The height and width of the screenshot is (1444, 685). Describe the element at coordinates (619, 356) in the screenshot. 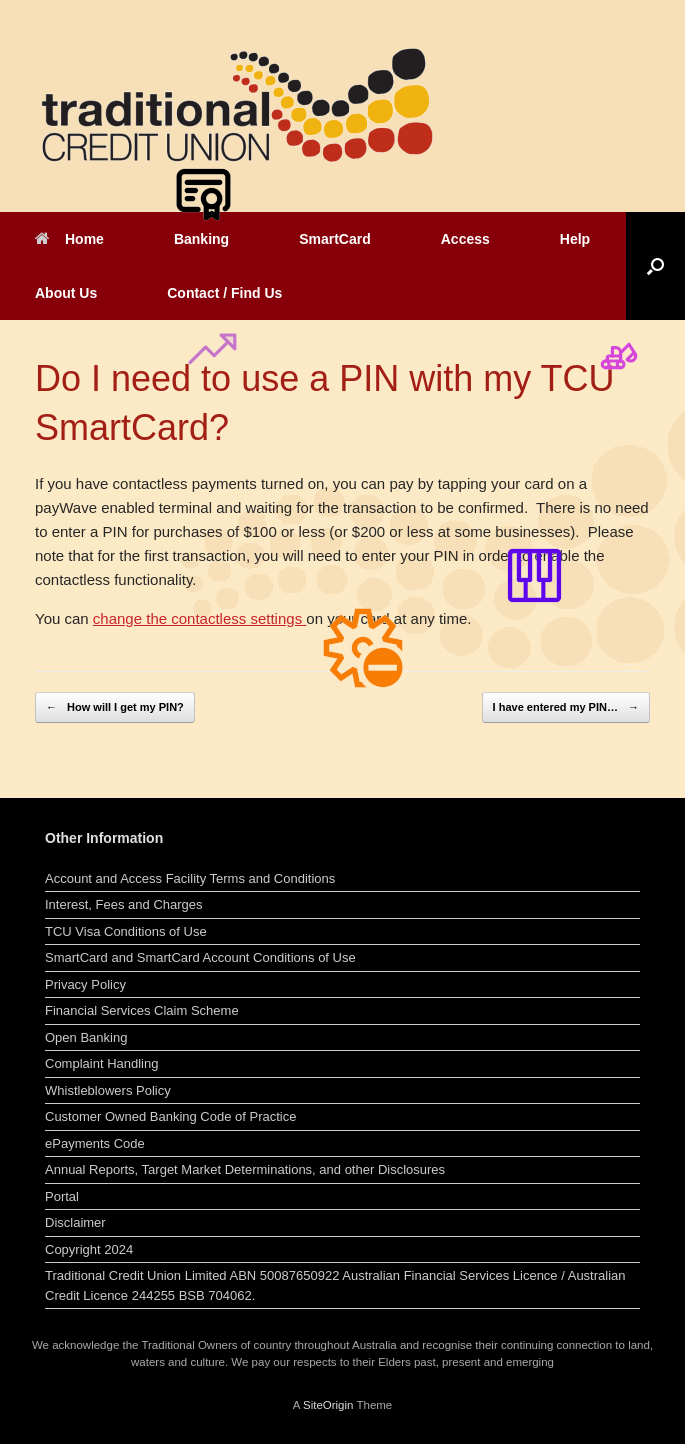

I see `construction or building in progress` at that location.